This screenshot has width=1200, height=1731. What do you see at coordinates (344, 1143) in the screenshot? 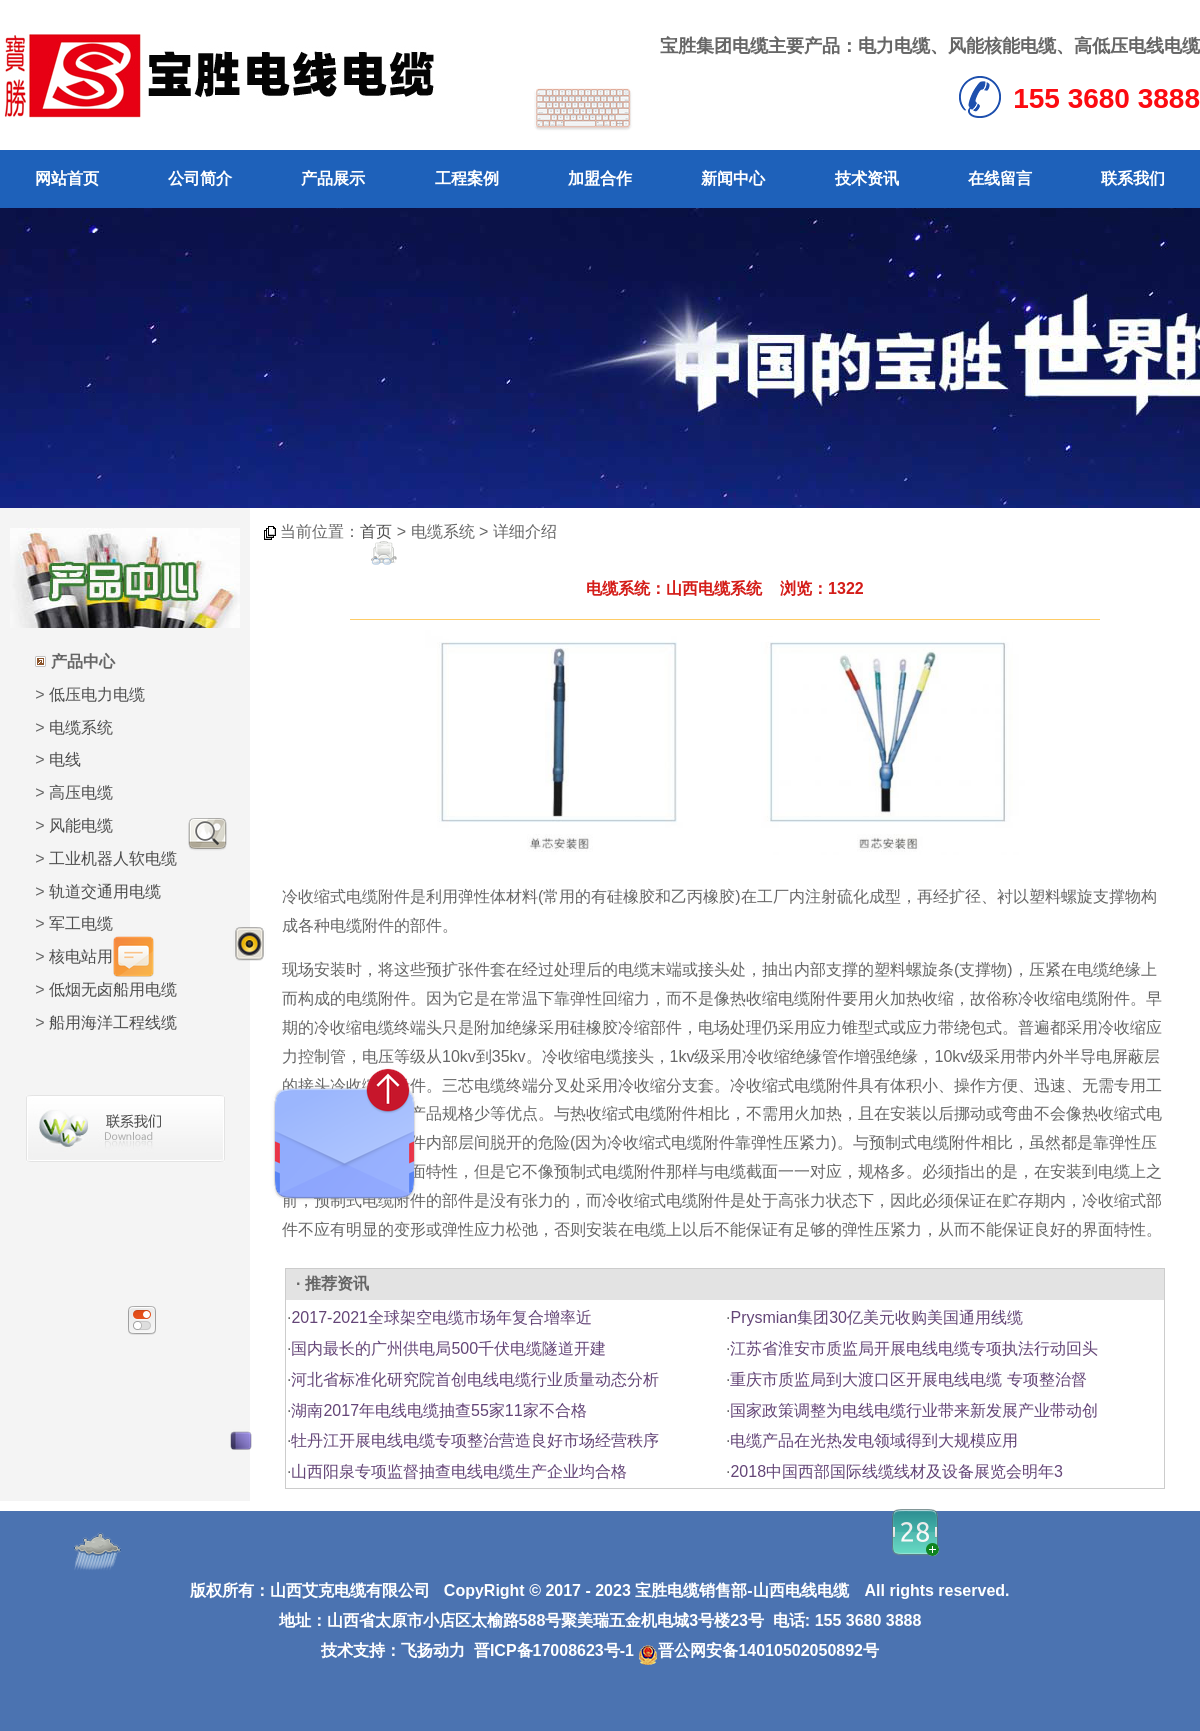
I see `send an email or message` at bounding box center [344, 1143].